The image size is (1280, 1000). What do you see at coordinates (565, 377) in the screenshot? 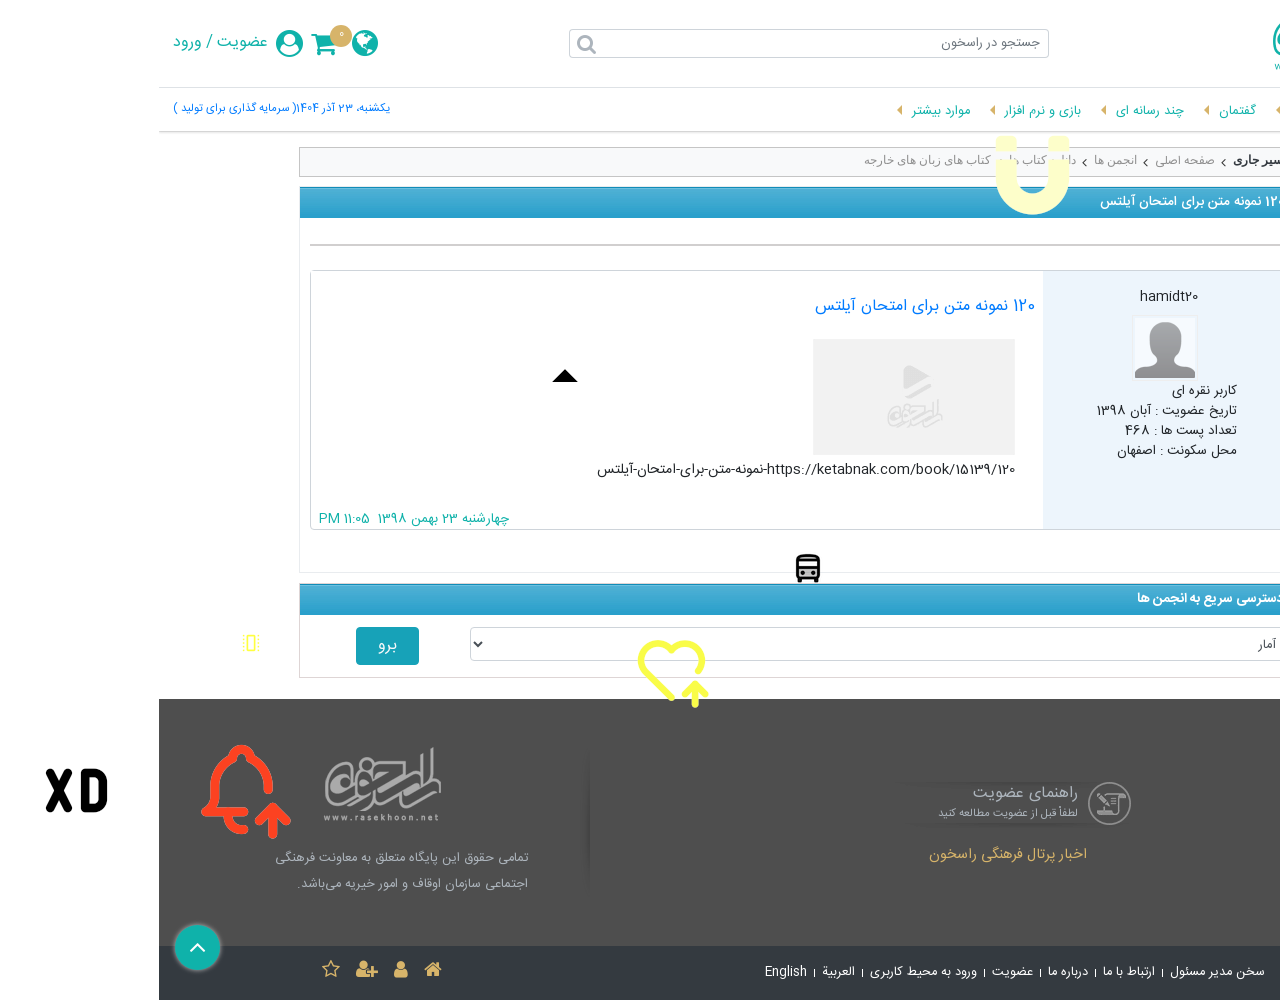
I see `expand or collapse a dropdown menu upward` at bounding box center [565, 377].